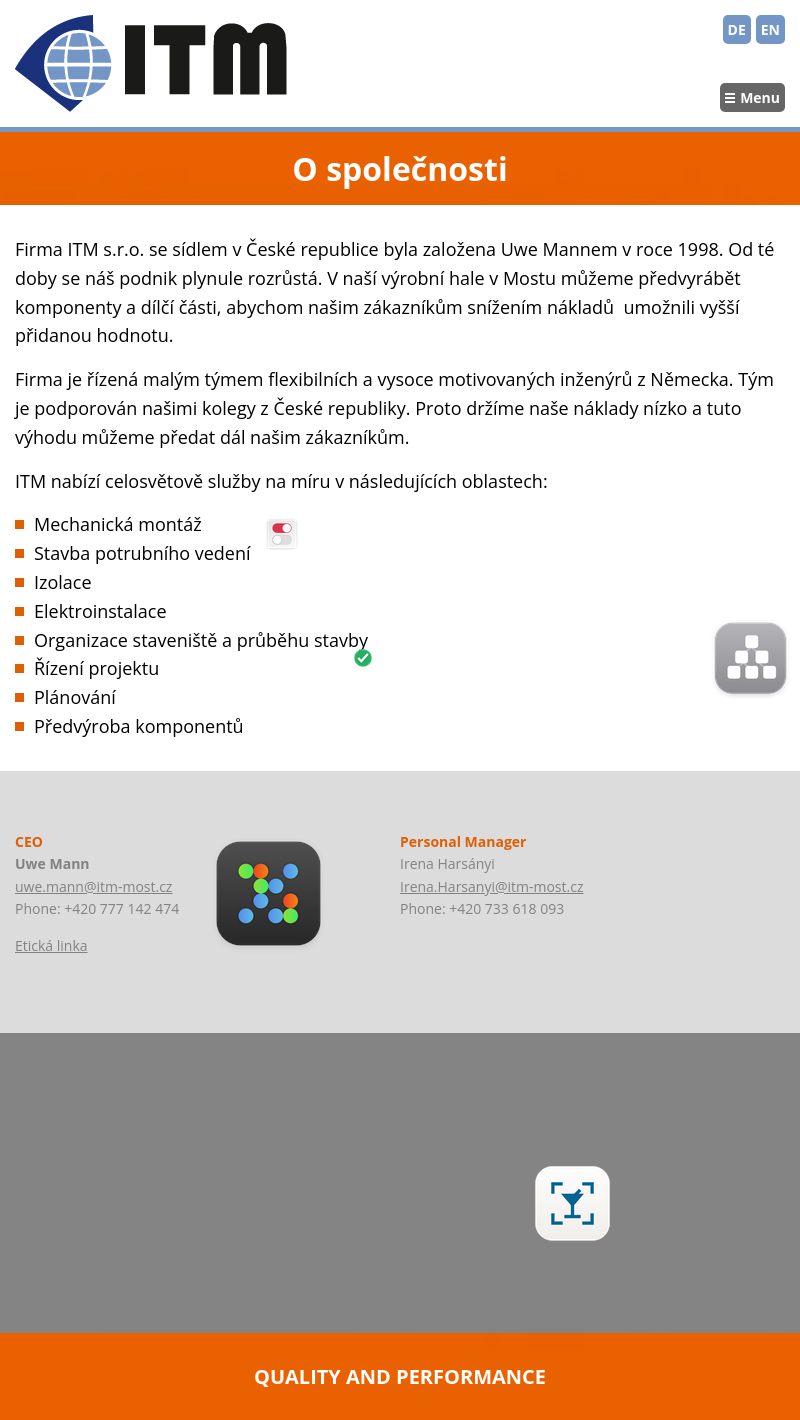 This screenshot has height=1420, width=800. Describe the element at coordinates (268, 893) in the screenshot. I see `launch gnome five or more puzzle game` at that location.